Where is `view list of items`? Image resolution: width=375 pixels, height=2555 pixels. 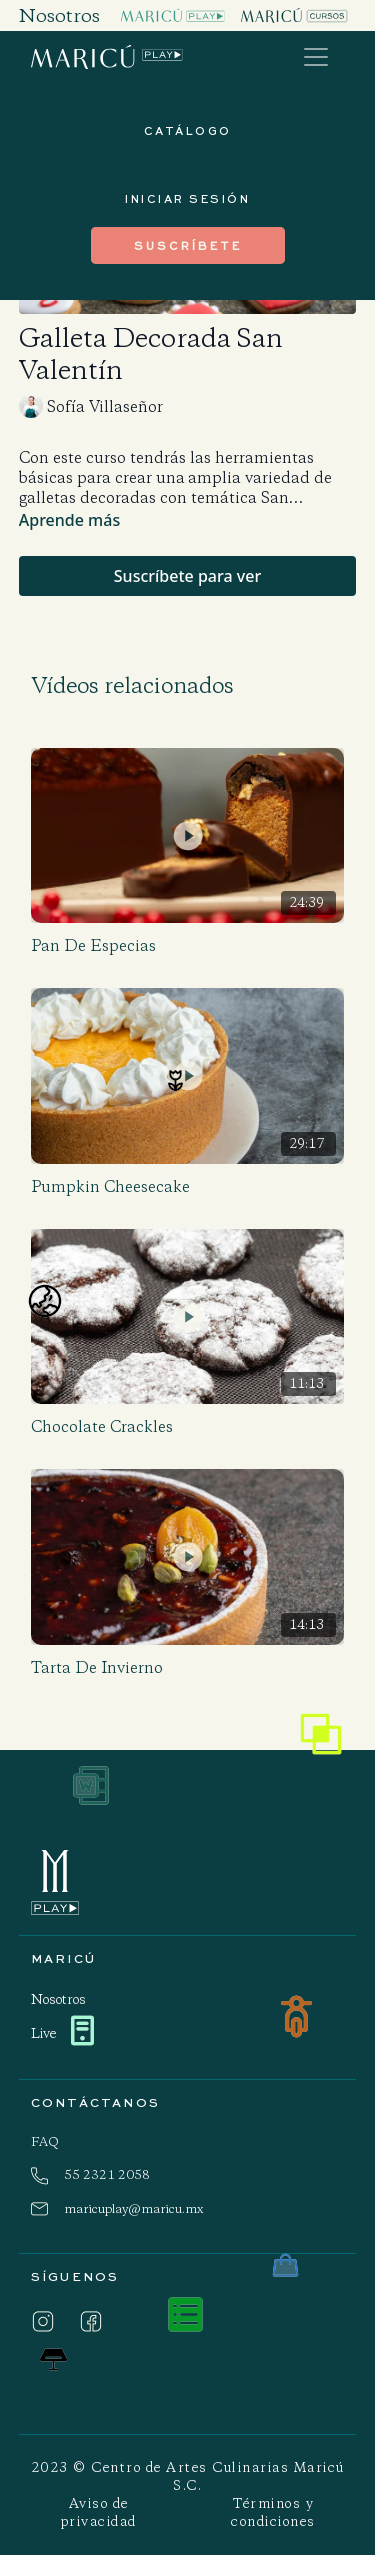 view list of items is located at coordinates (185, 2314).